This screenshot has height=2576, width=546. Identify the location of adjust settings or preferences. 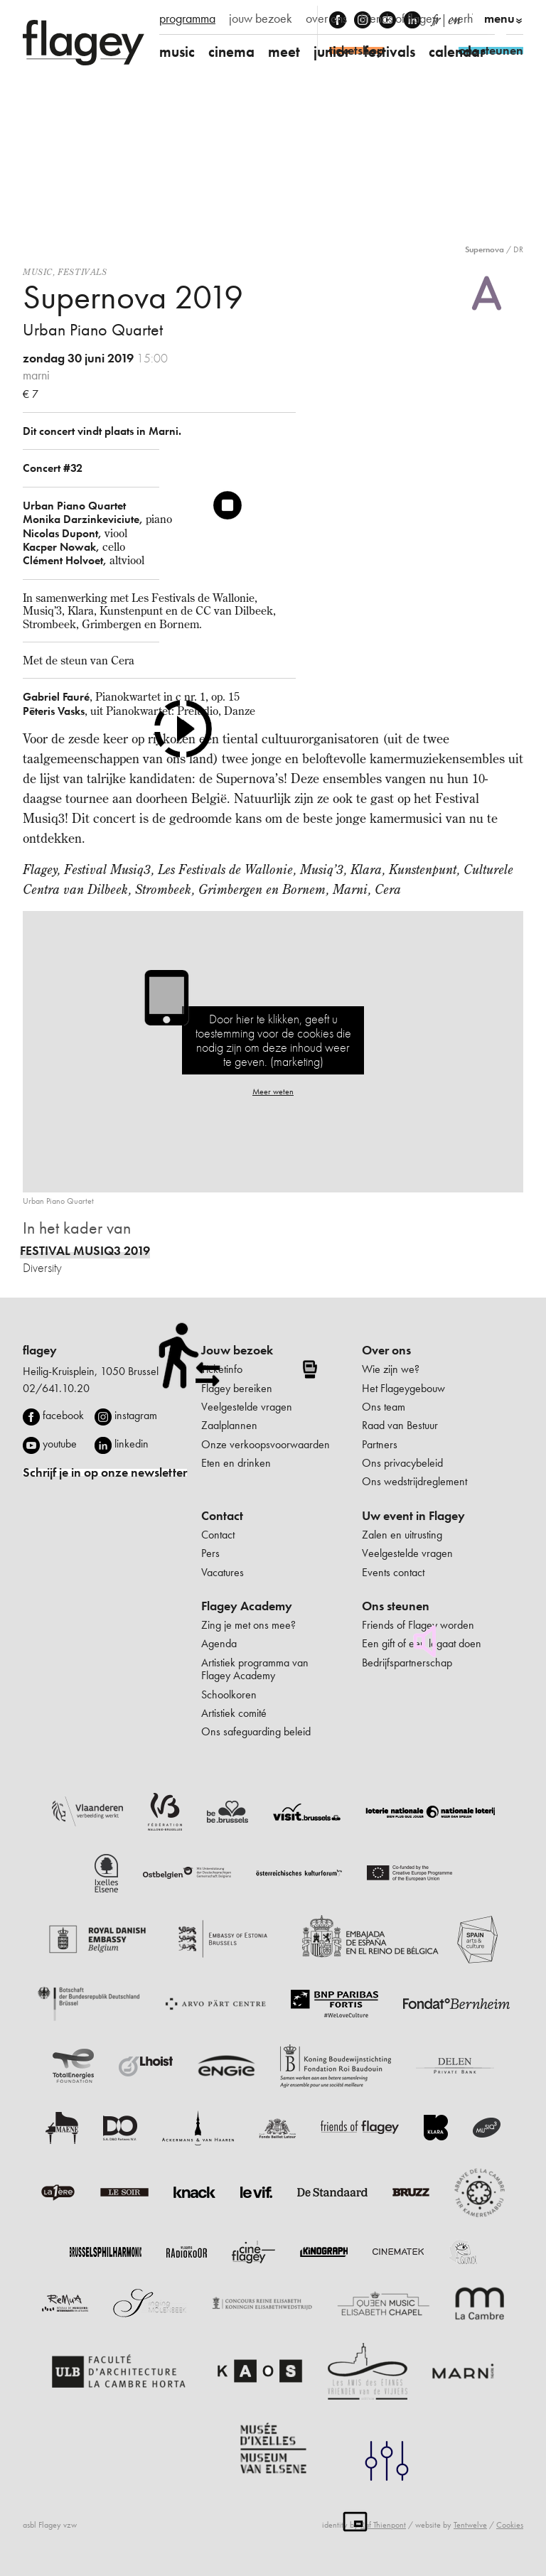
(387, 2461).